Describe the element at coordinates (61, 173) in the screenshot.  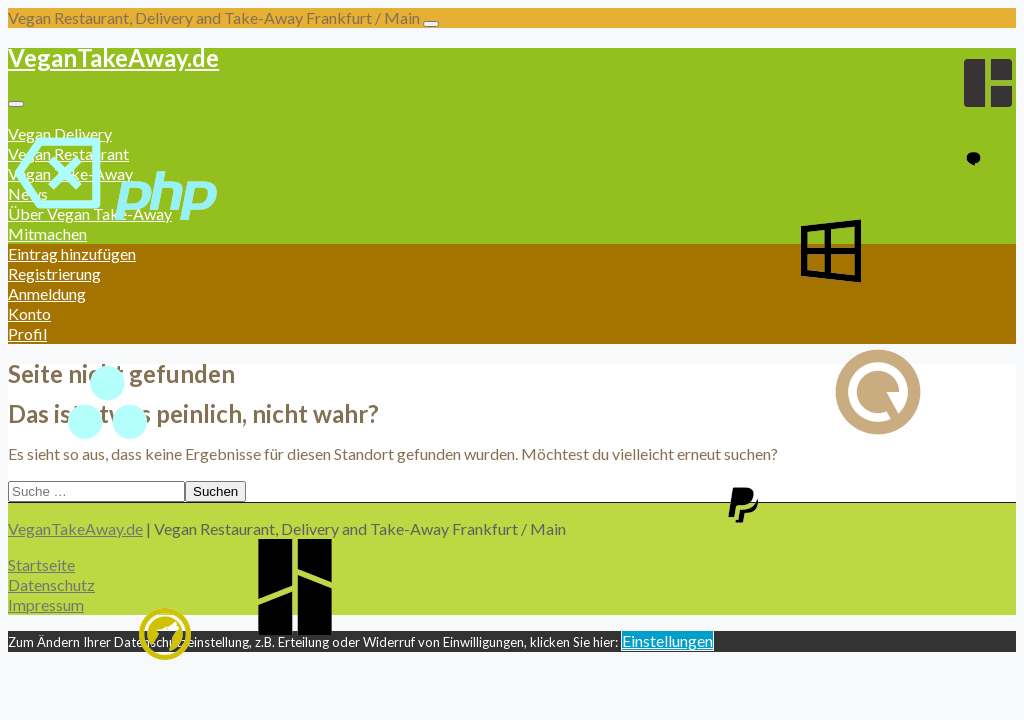
I see `delete or backspace text input` at that location.